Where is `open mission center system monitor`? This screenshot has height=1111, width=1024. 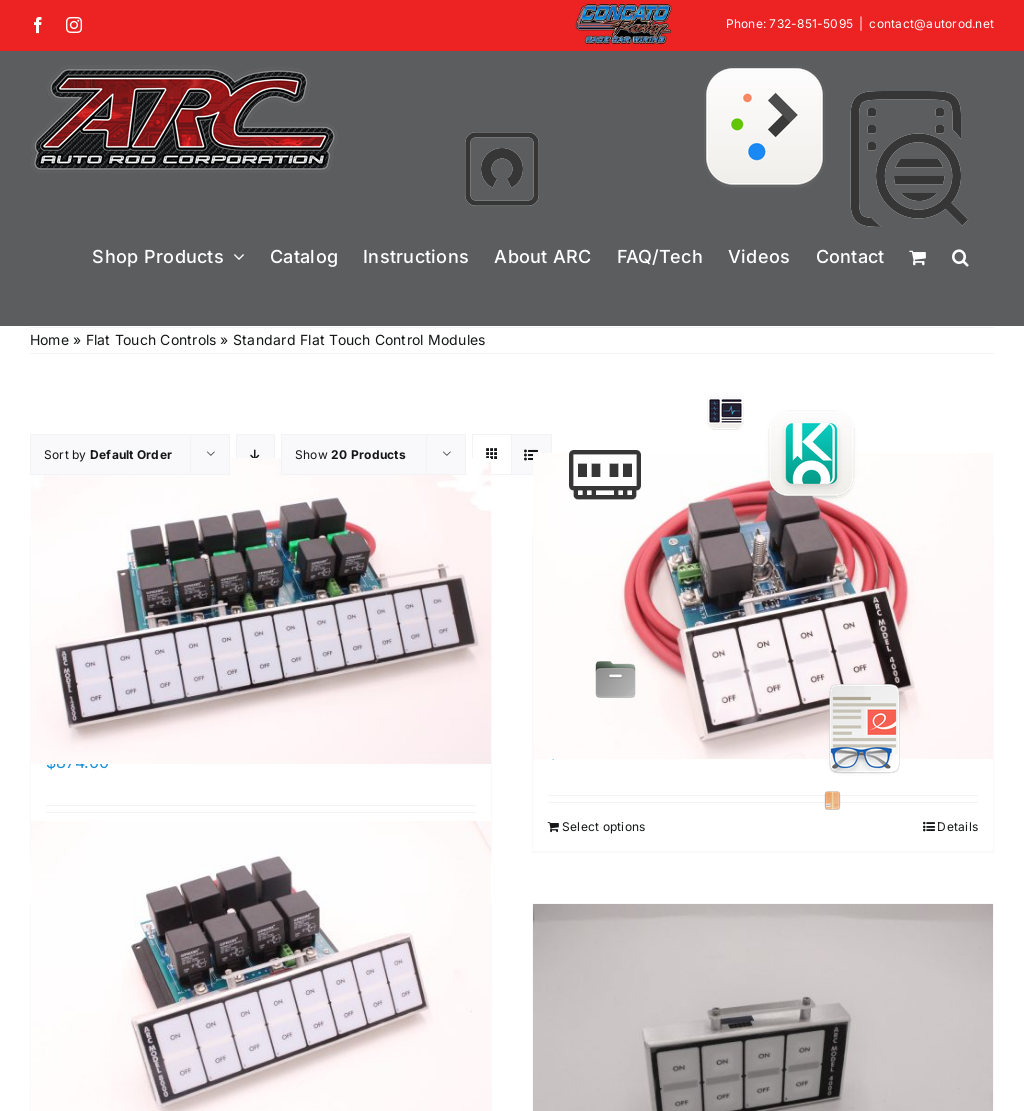
open mission center system monitor is located at coordinates (725, 411).